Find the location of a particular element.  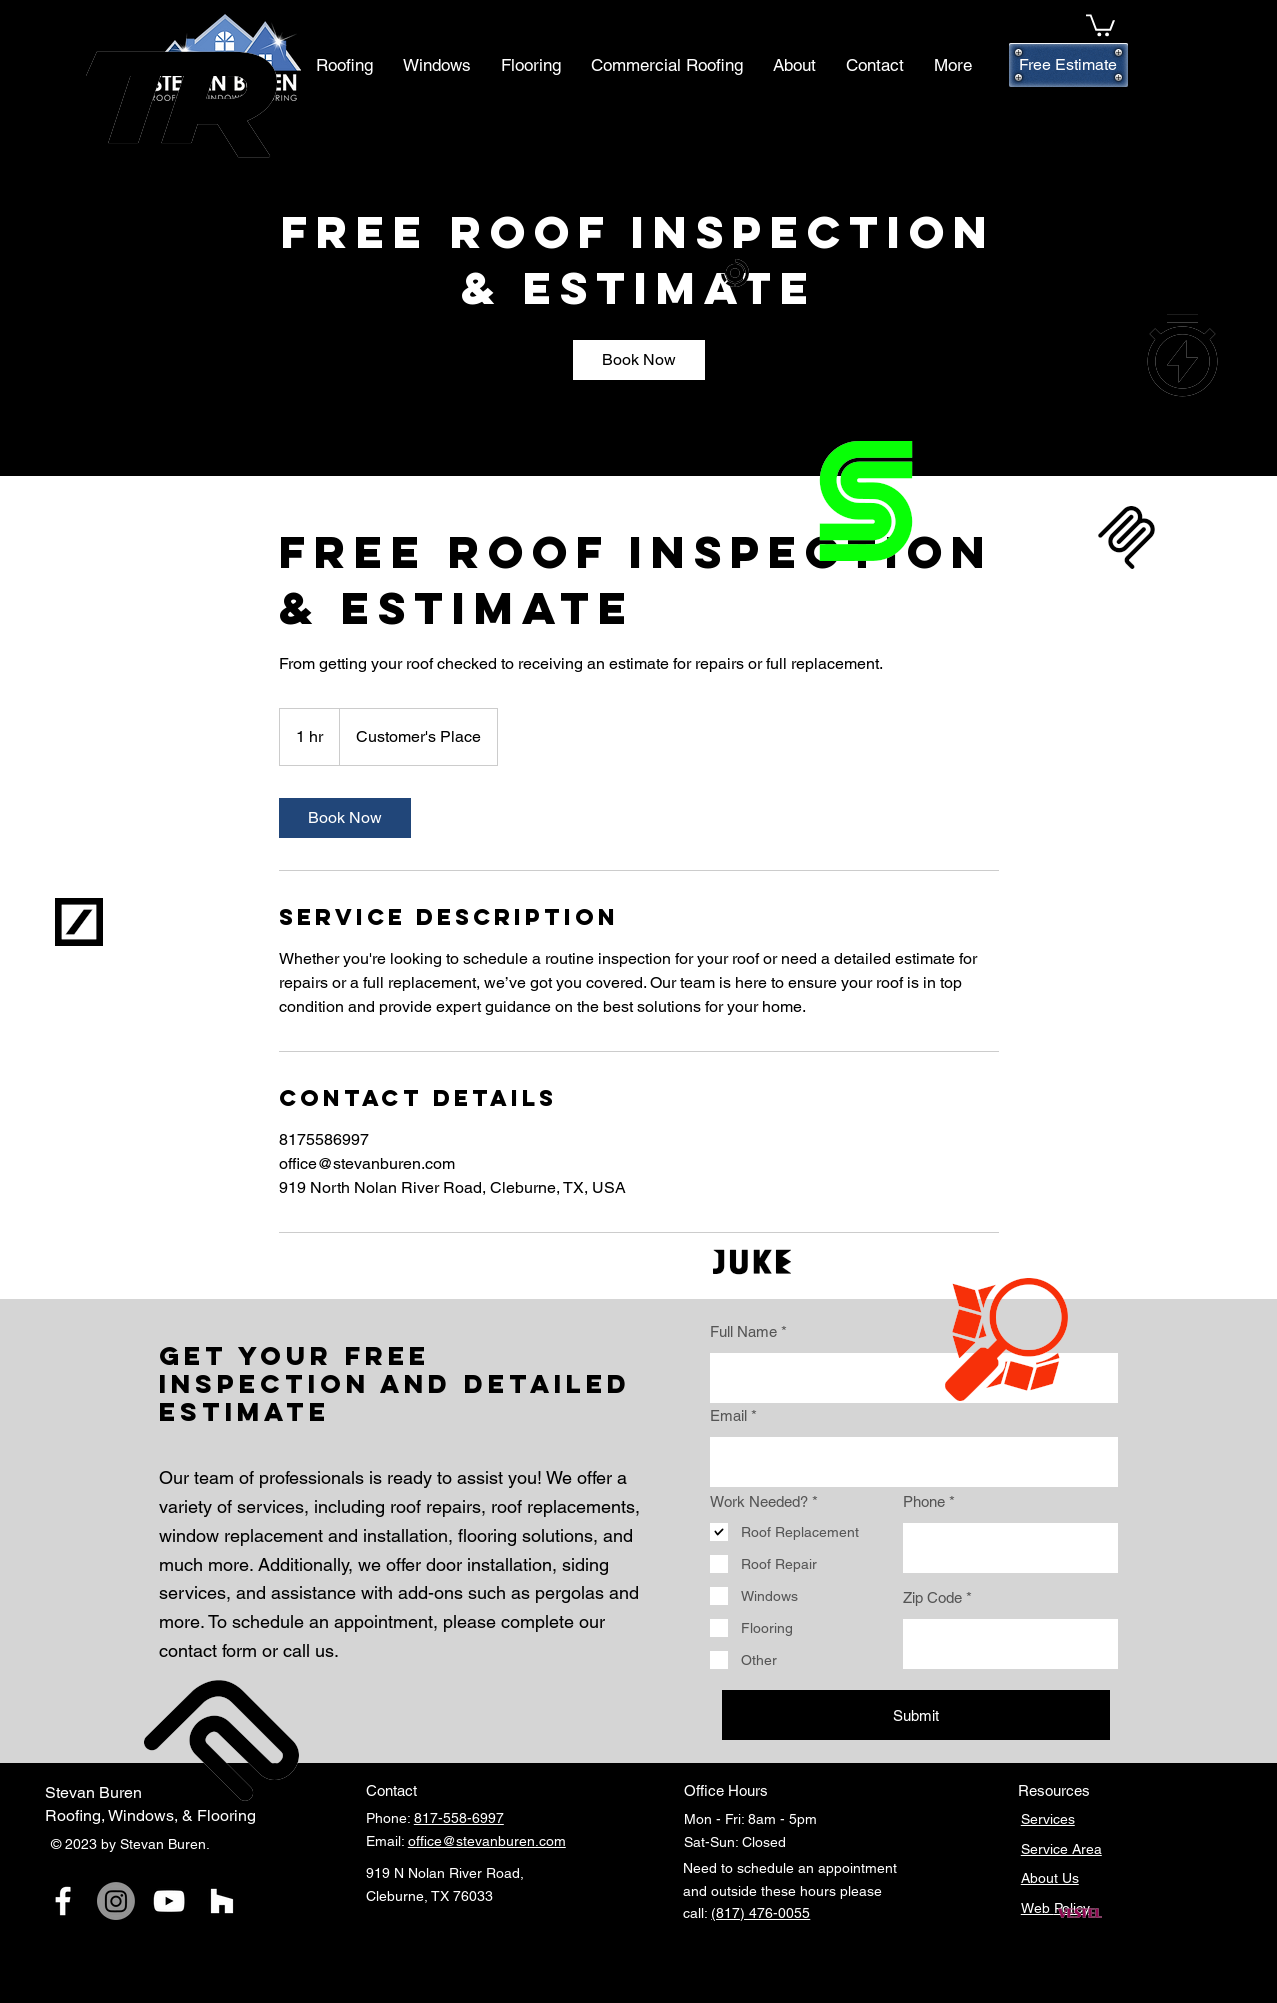

turborepo logo - a build system for JavaScript and TypeScript codebases is located at coordinates (735, 273).